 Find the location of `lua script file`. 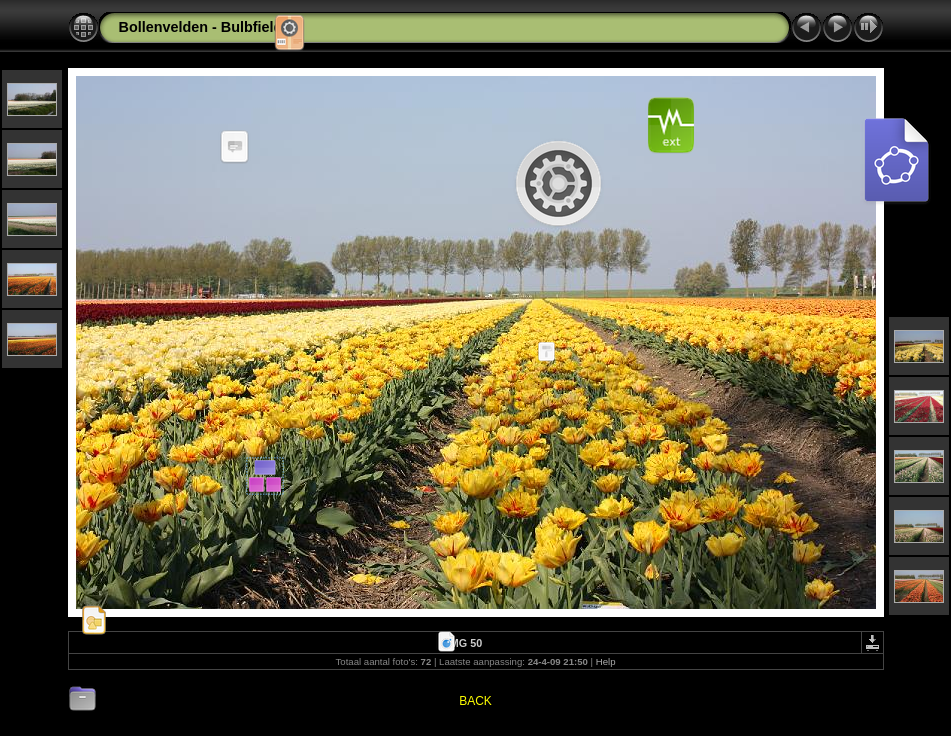

lua script file is located at coordinates (446, 641).